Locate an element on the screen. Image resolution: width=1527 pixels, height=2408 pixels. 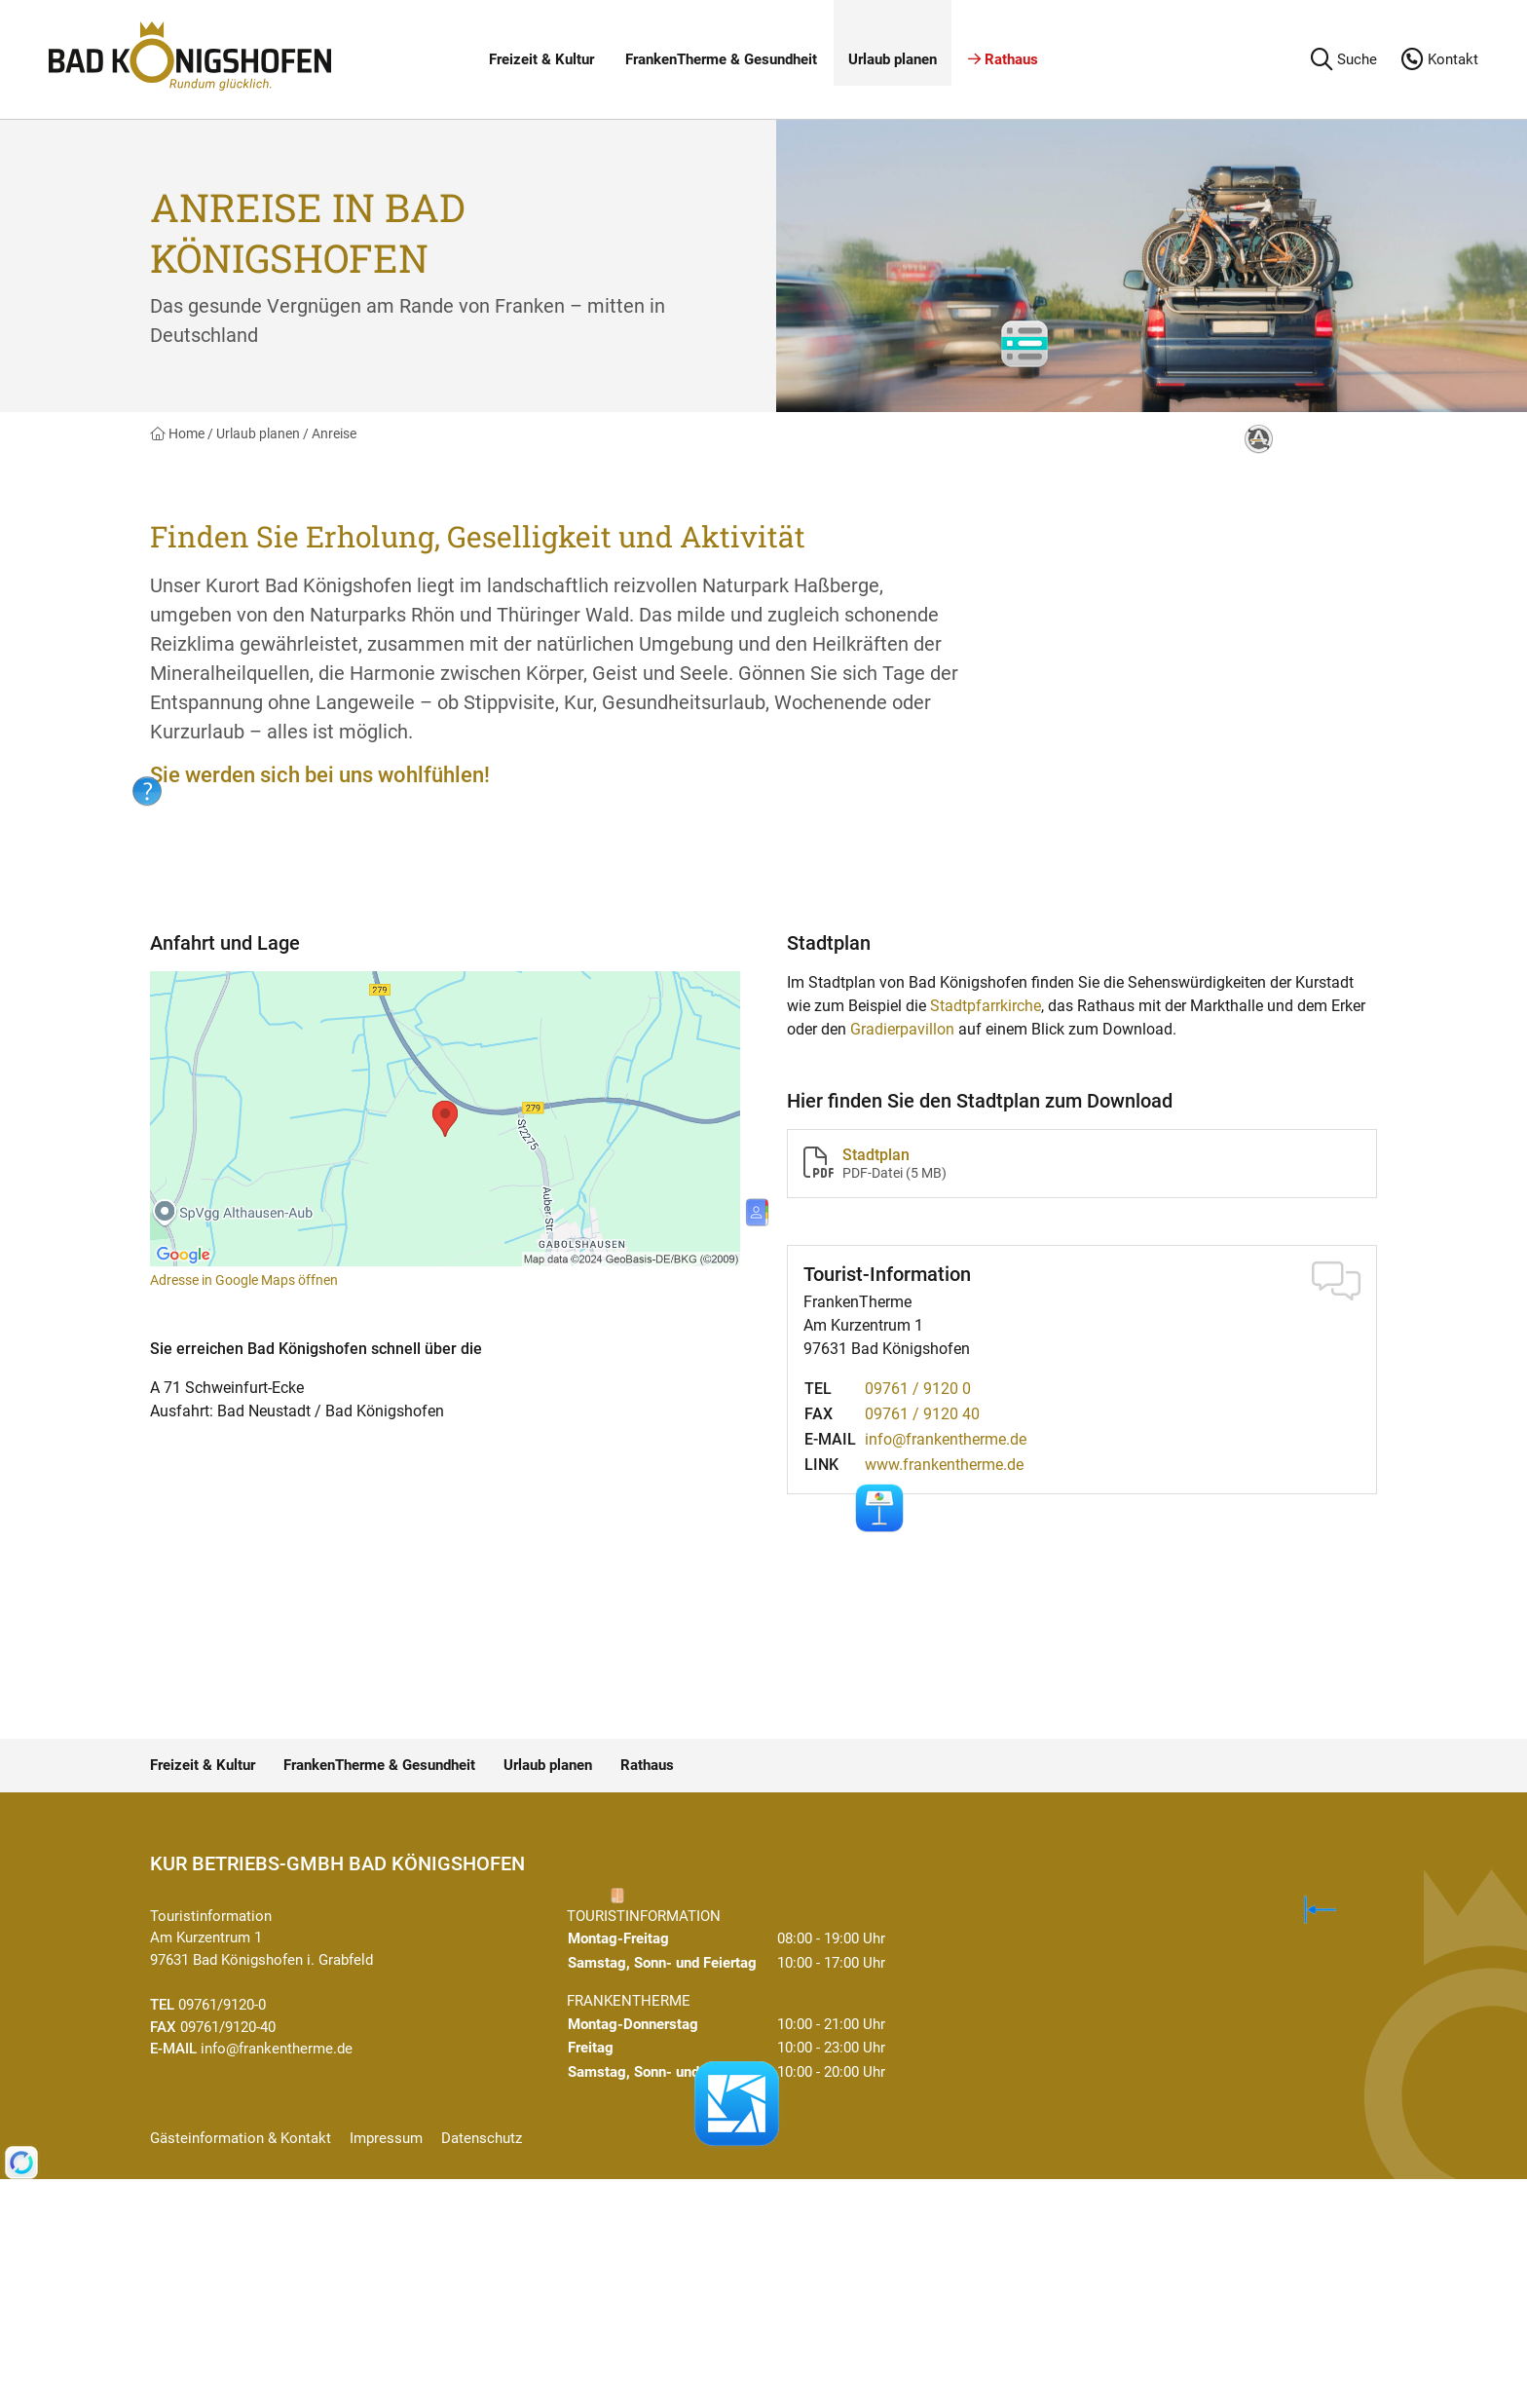
open the address book application is located at coordinates (757, 1212).